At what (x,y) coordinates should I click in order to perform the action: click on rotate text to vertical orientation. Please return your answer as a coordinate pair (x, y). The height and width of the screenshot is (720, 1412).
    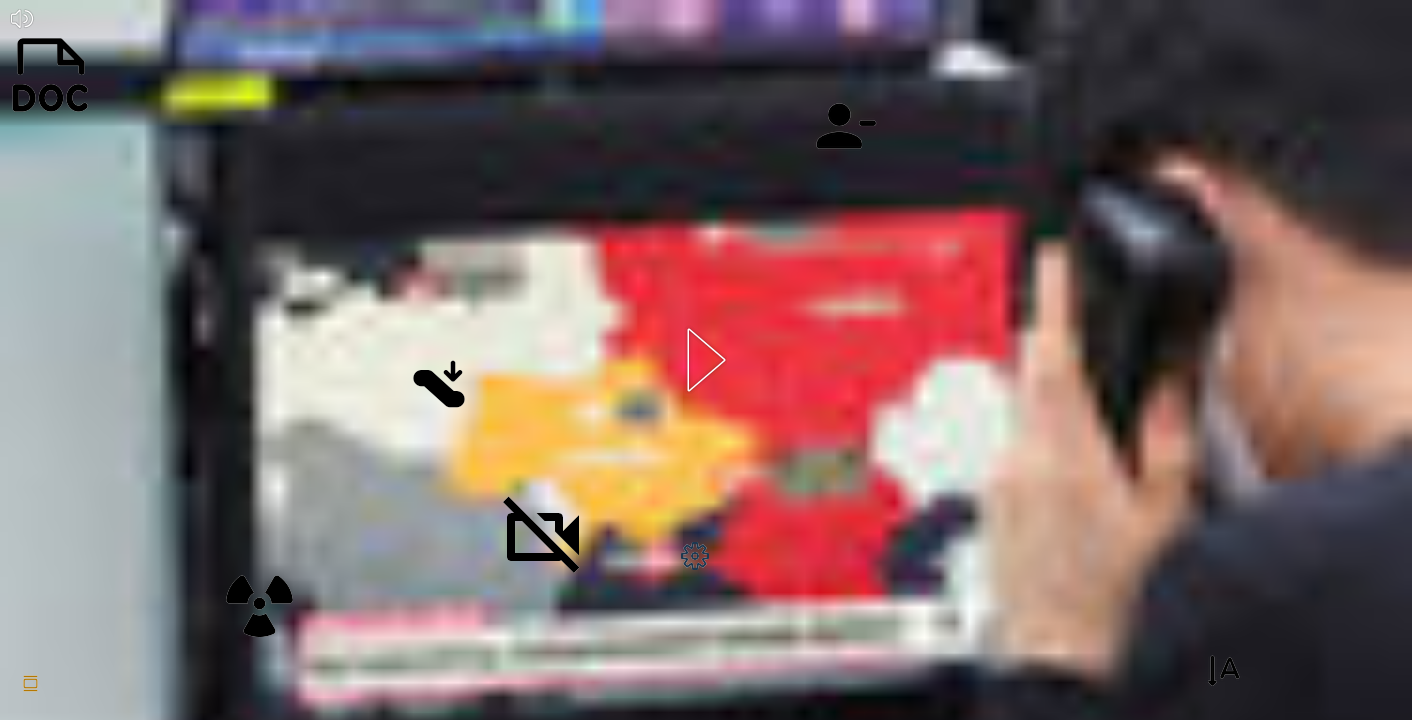
    Looking at the image, I should click on (1224, 671).